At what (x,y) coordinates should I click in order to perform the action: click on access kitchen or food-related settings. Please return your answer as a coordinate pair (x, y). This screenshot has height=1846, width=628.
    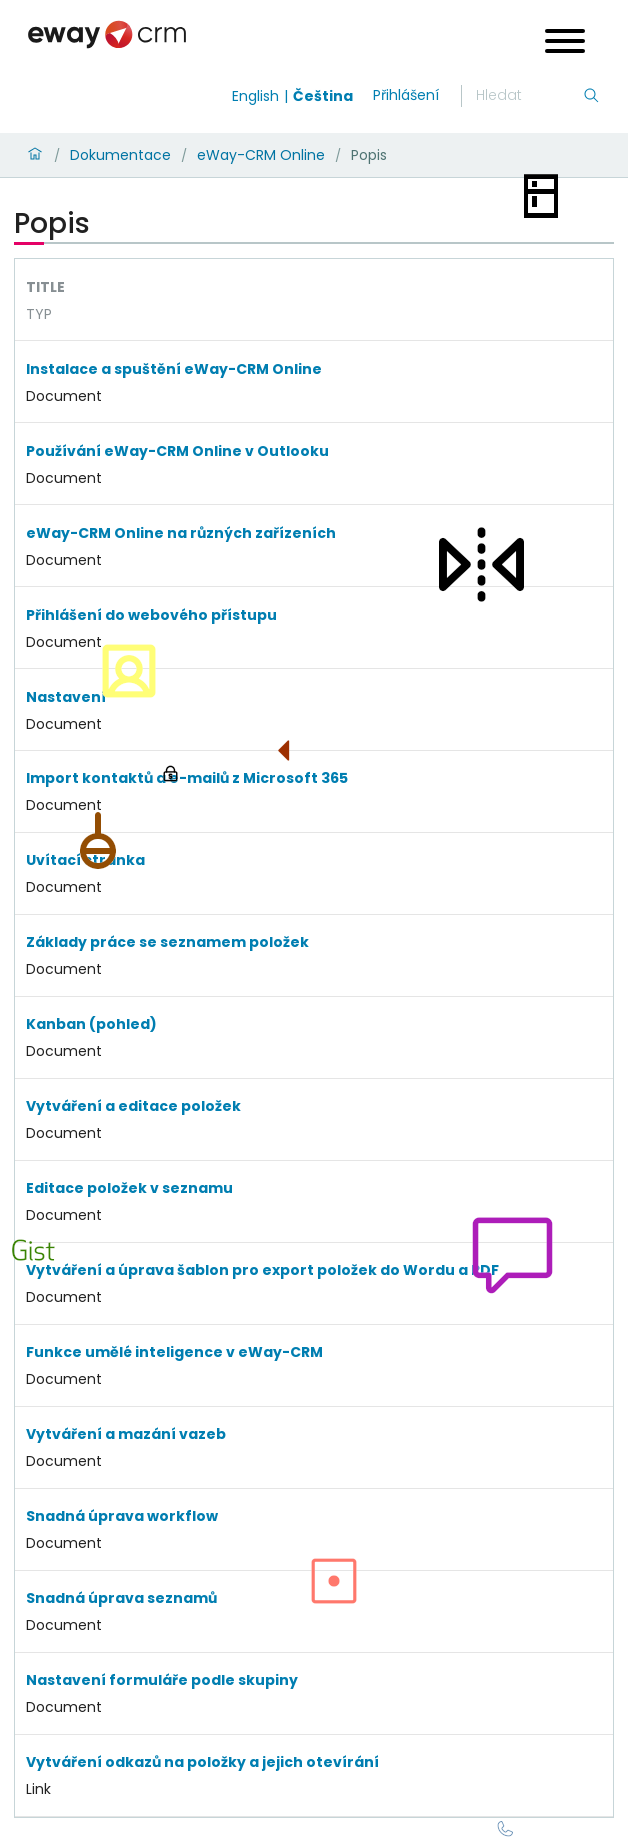
    Looking at the image, I should click on (541, 196).